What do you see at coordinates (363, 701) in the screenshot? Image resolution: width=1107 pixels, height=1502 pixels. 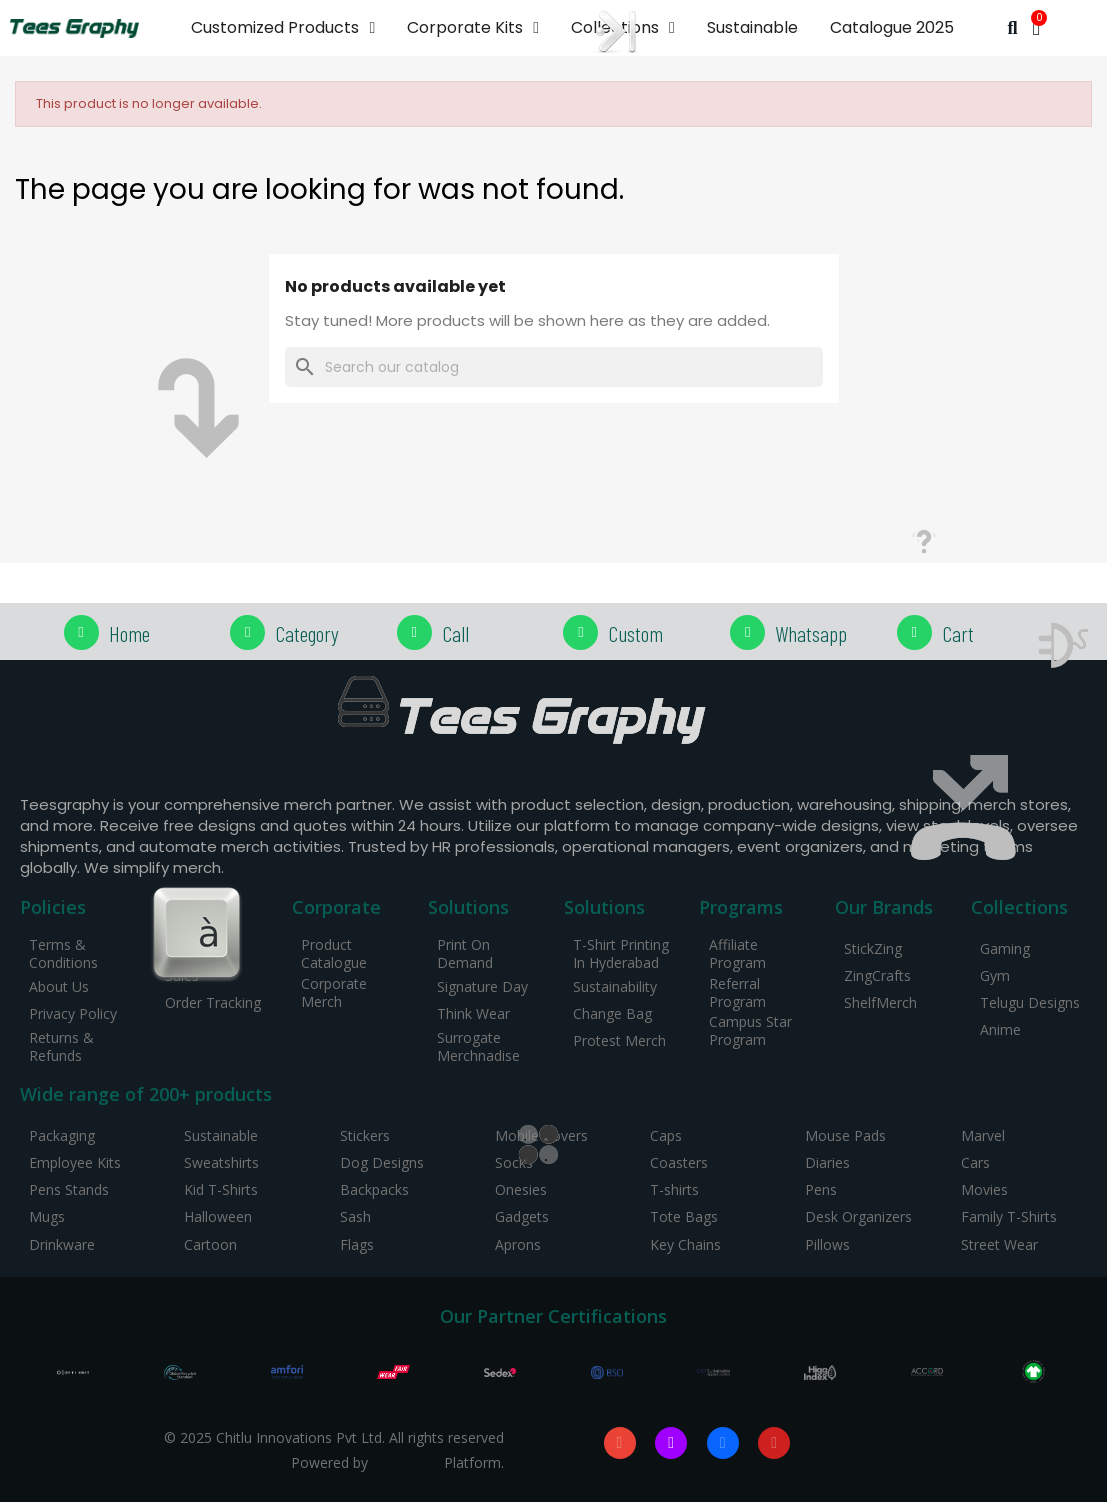 I see `access connected storage drives` at bounding box center [363, 701].